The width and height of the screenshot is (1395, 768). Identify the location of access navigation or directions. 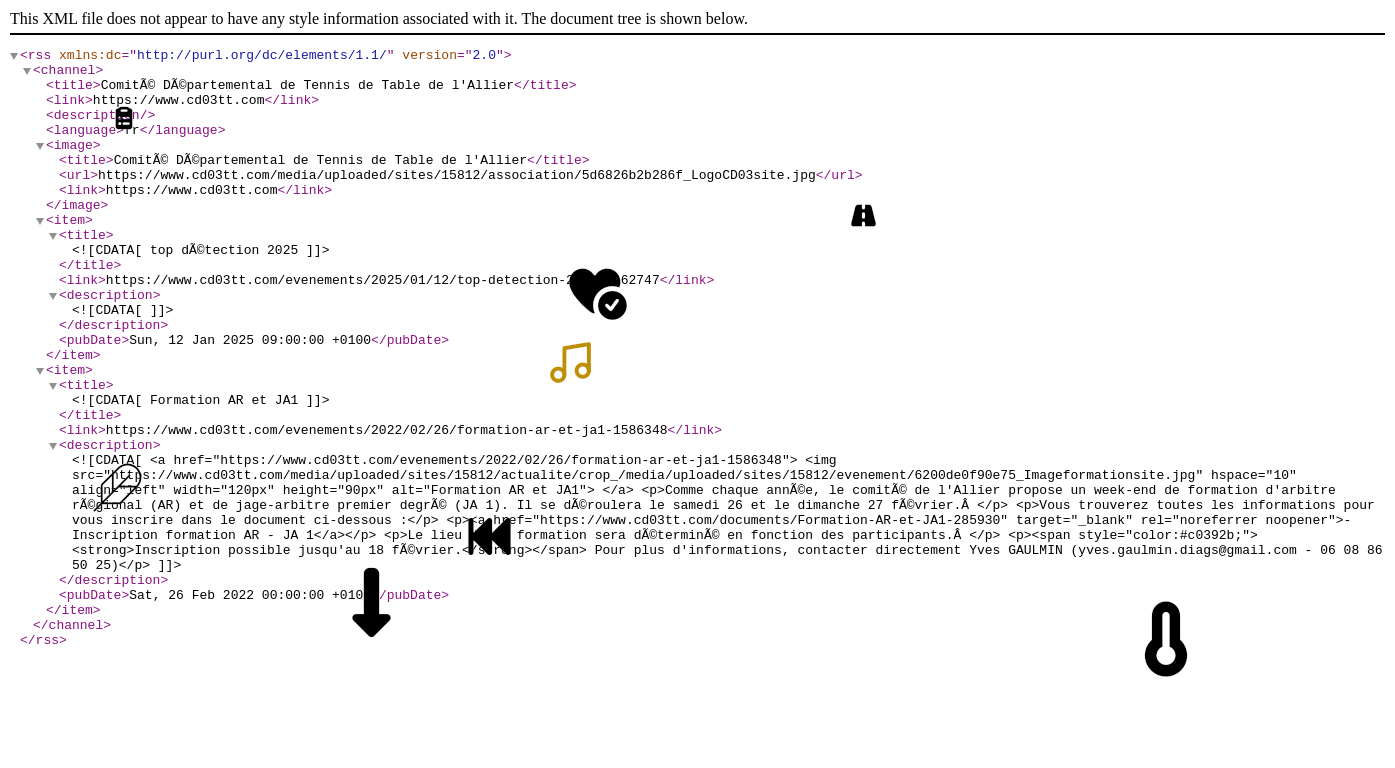
(863, 215).